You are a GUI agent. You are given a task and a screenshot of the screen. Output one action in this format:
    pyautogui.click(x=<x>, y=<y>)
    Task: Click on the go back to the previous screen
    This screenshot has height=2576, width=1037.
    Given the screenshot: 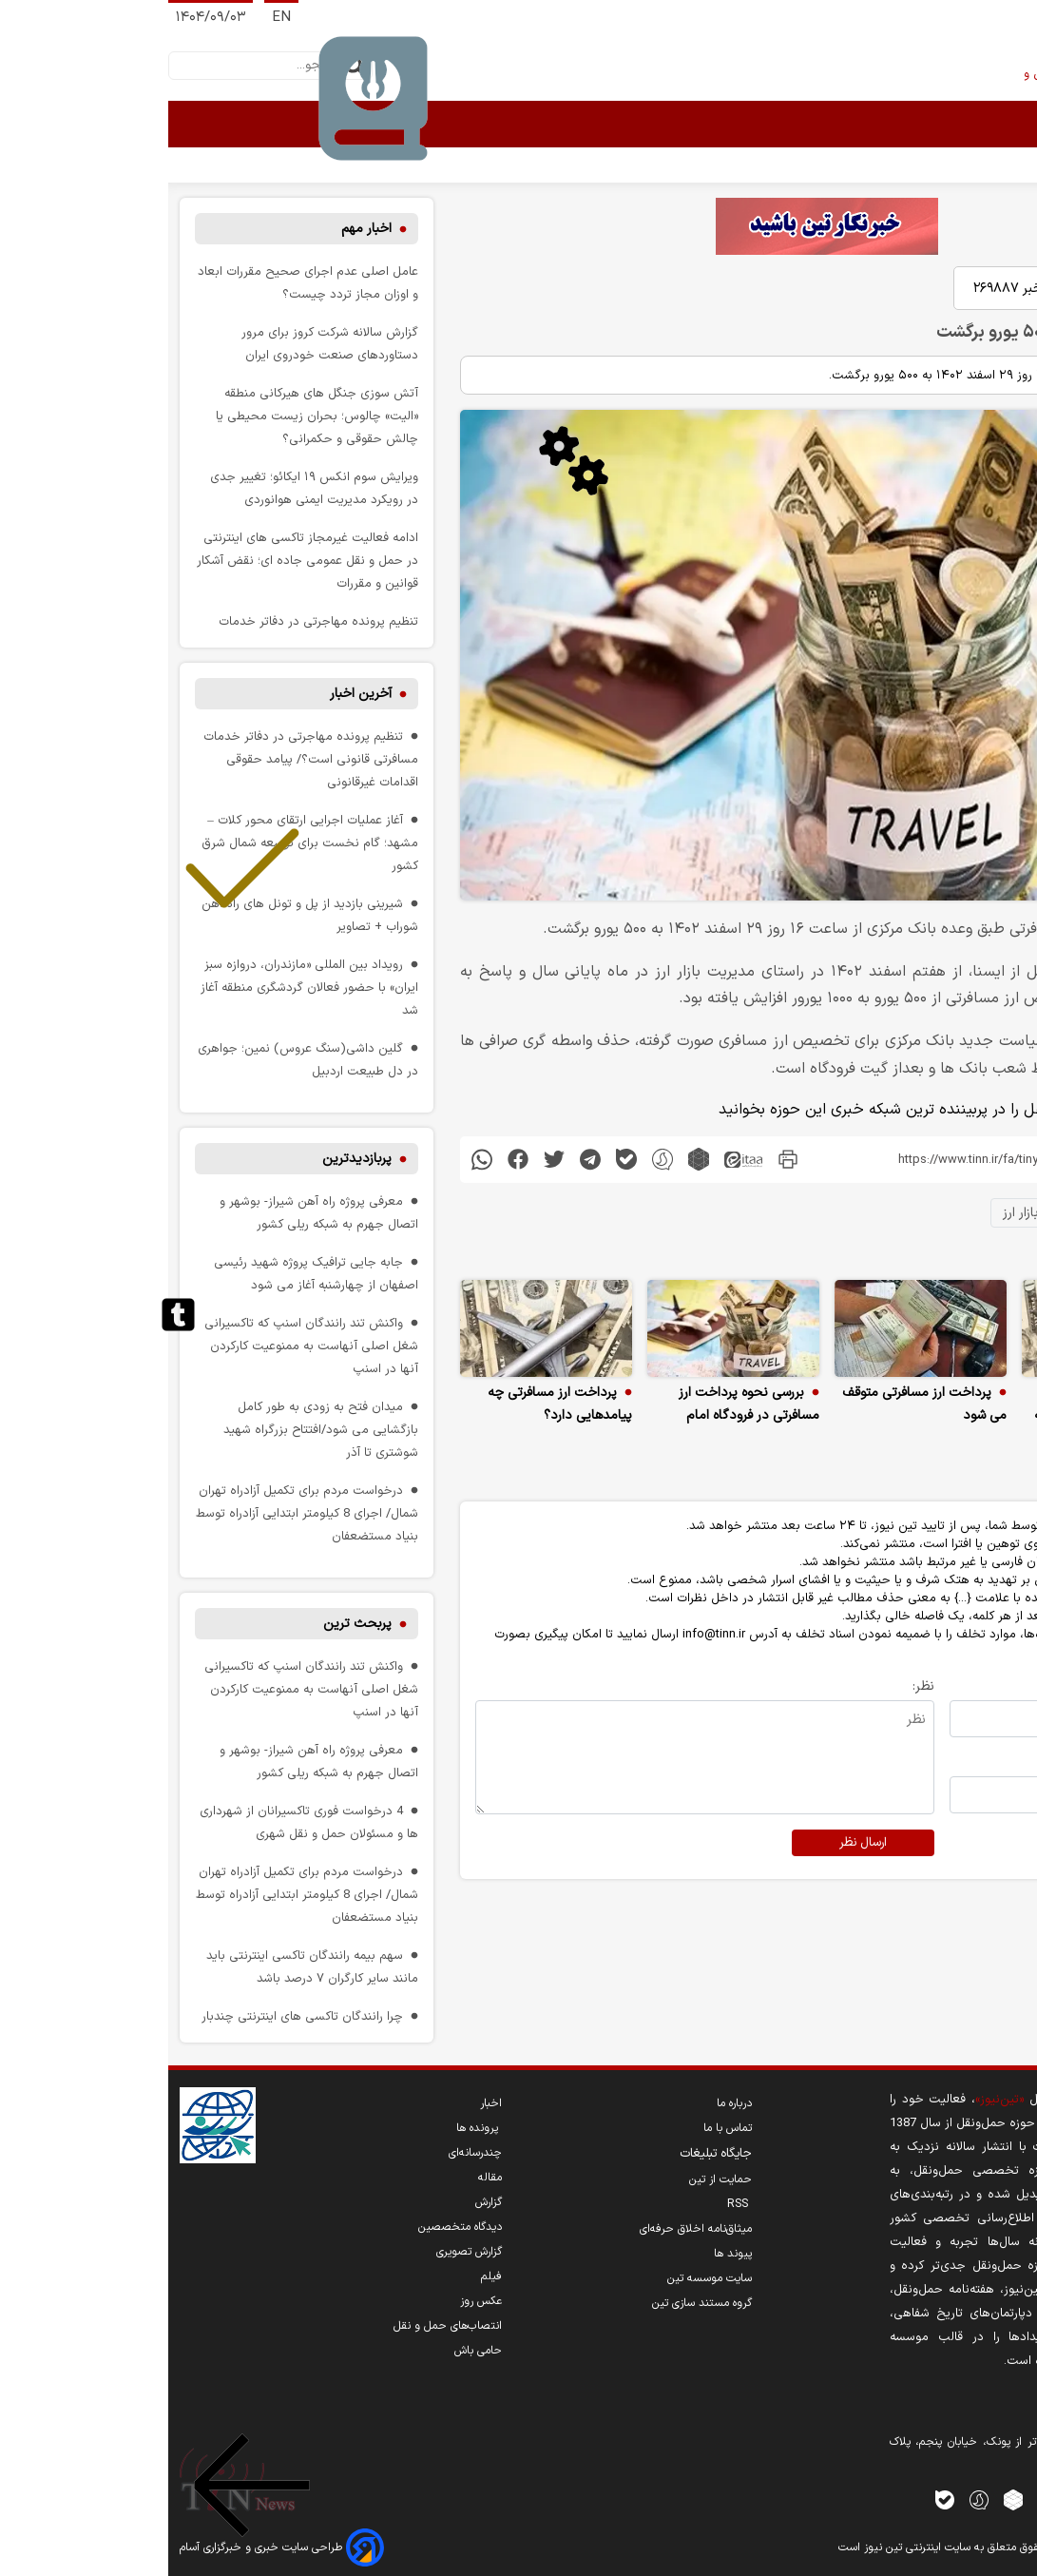 What is the action you would take?
    pyautogui.click(x=252, y=2481)
    